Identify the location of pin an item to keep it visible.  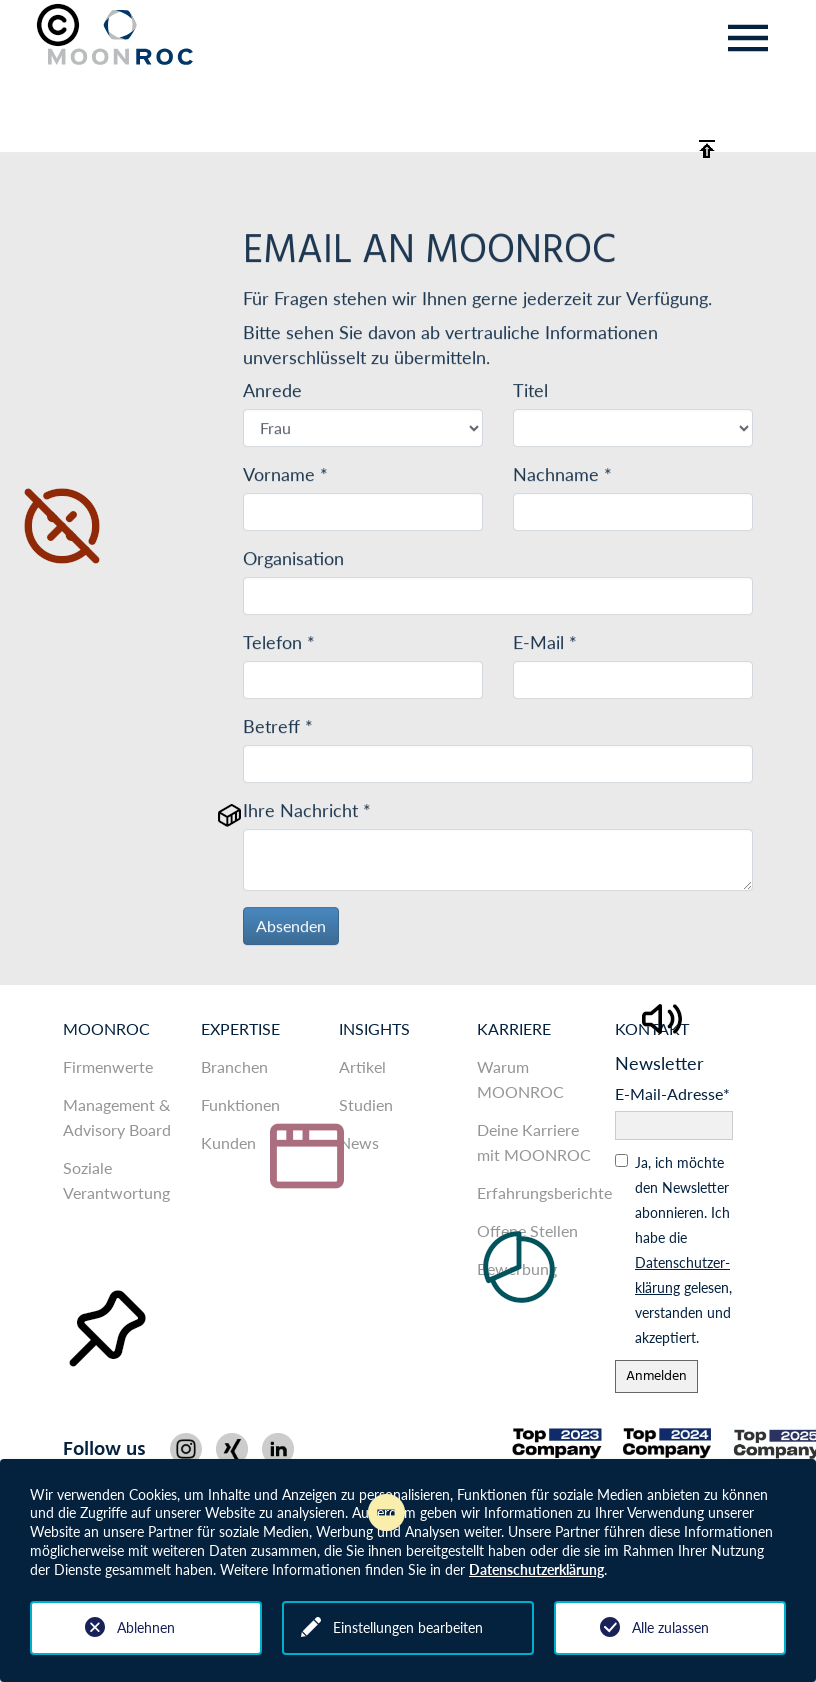
(107, 1328).